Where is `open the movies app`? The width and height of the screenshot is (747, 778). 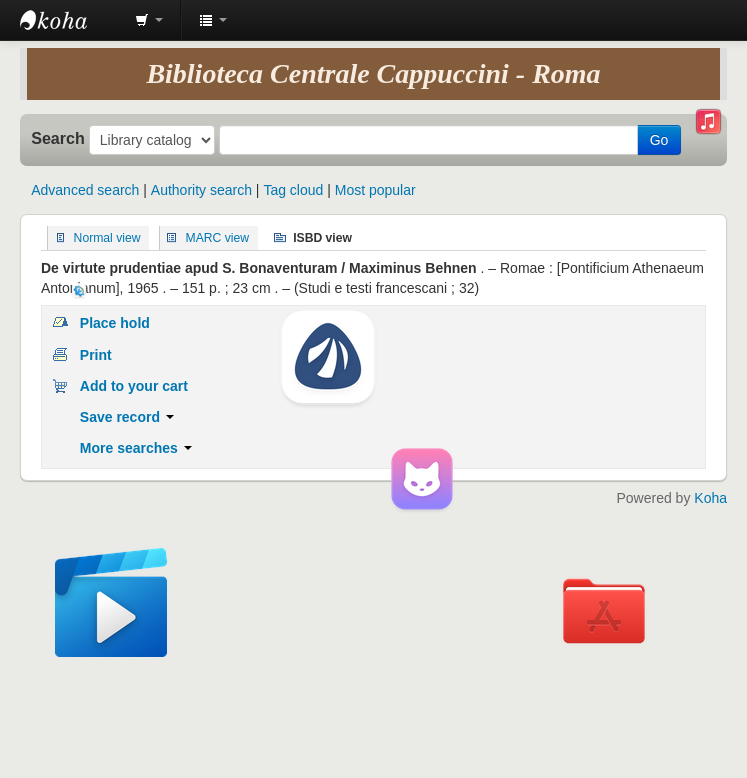 open the movies app is located at coordinates (111, 601).